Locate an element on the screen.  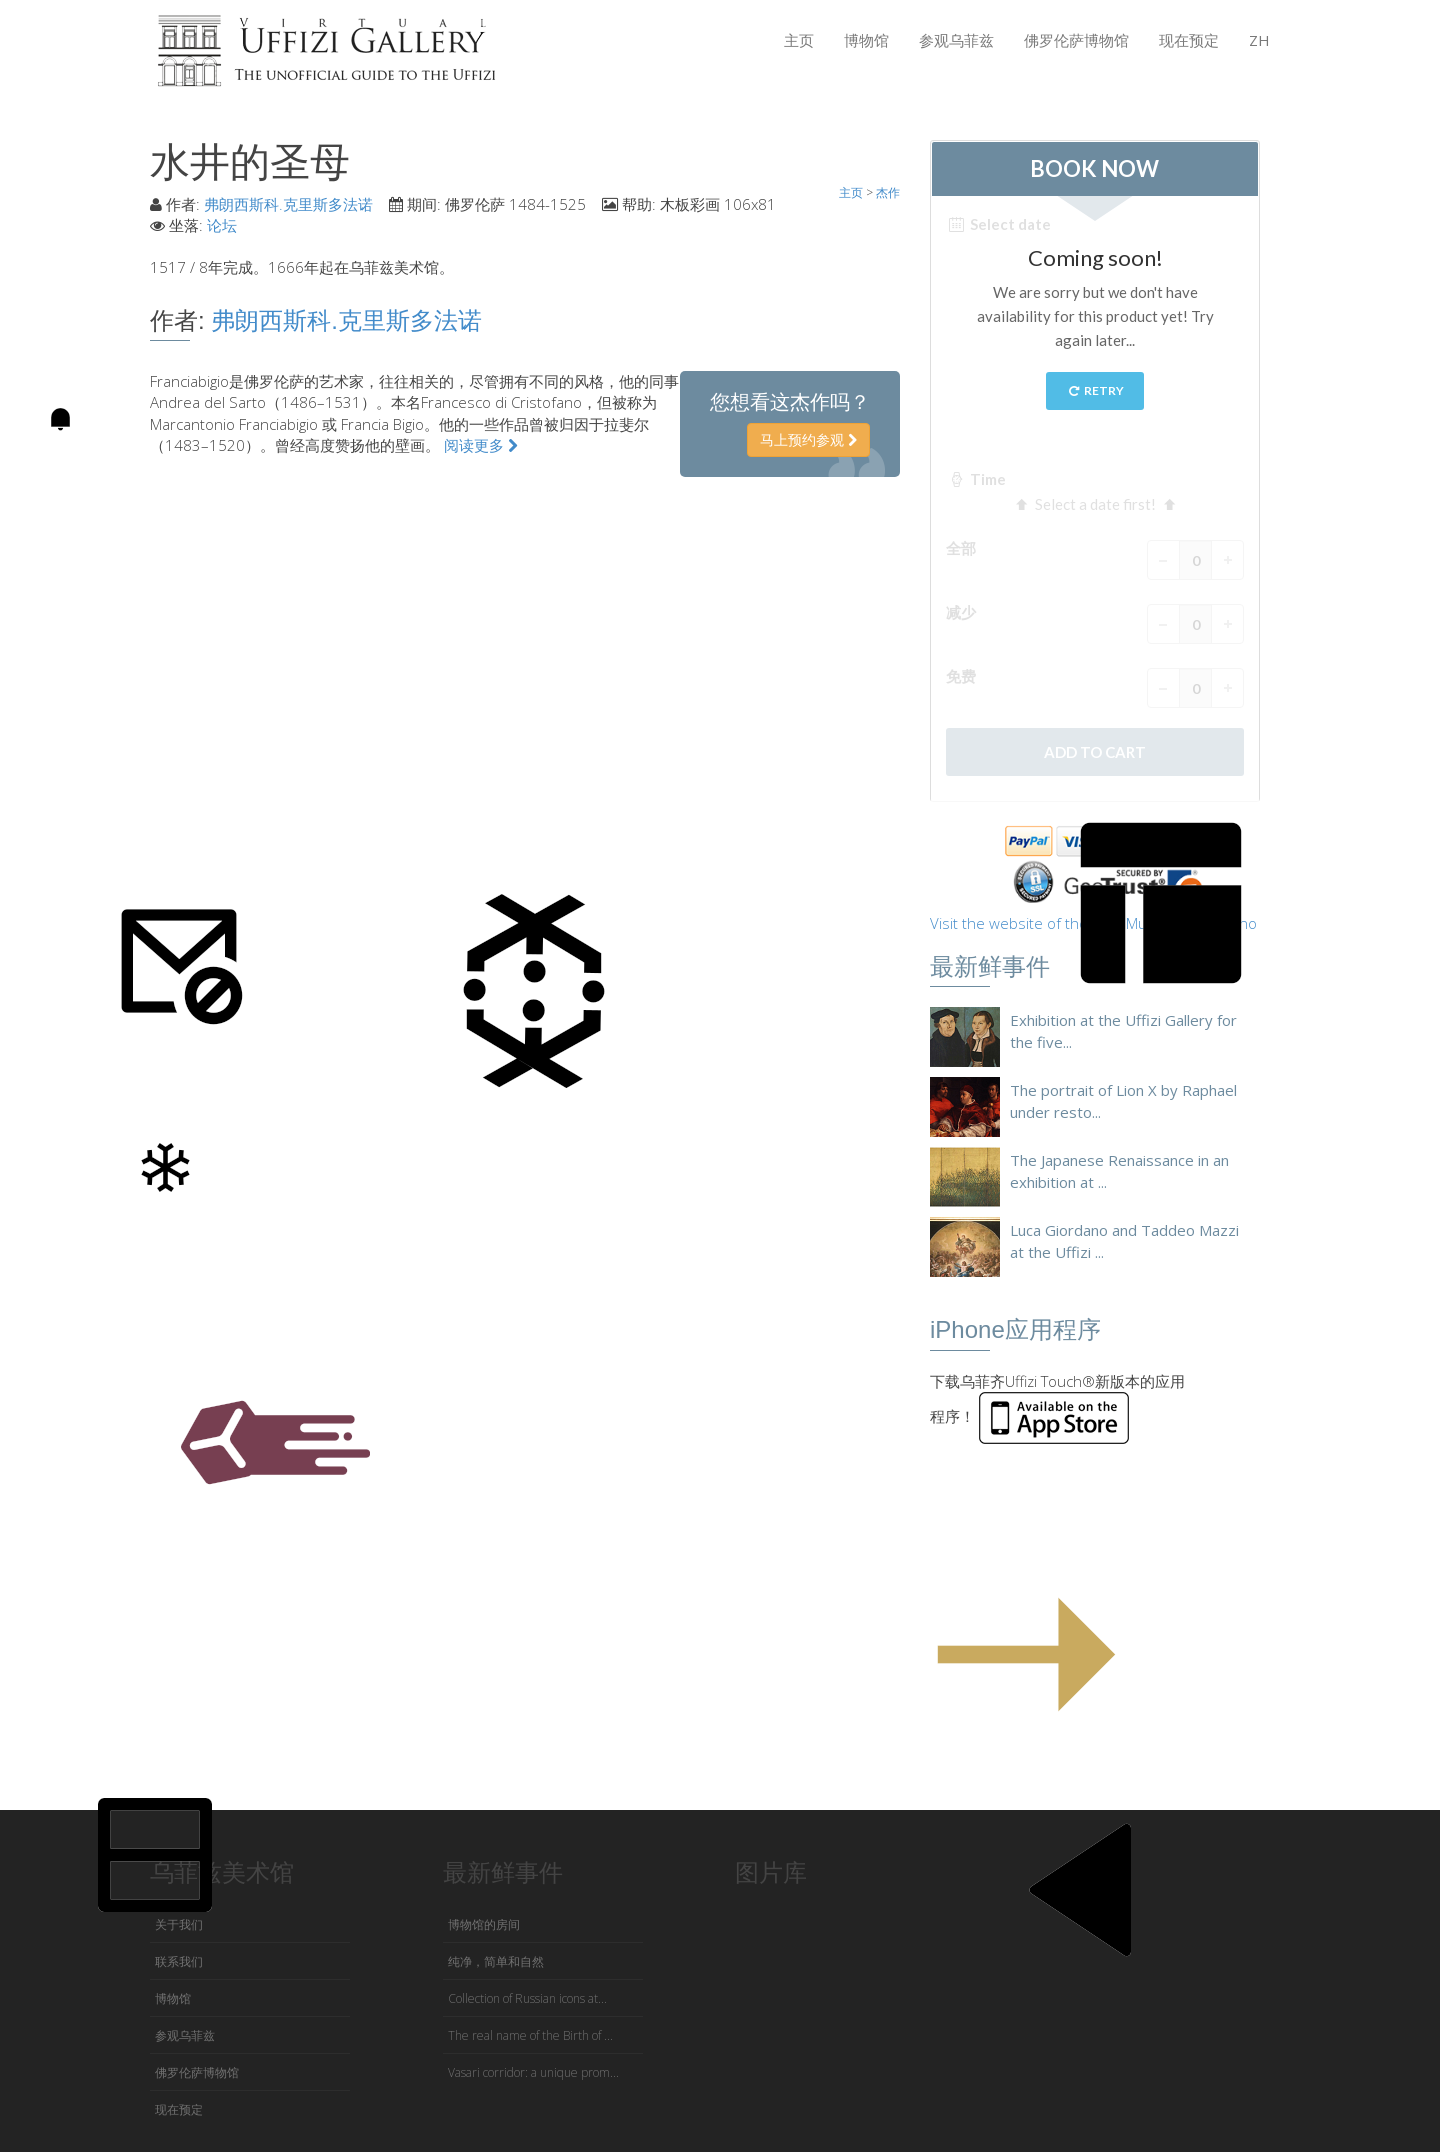
switch to horizontal row layout is located at coordinates (155, 1855).